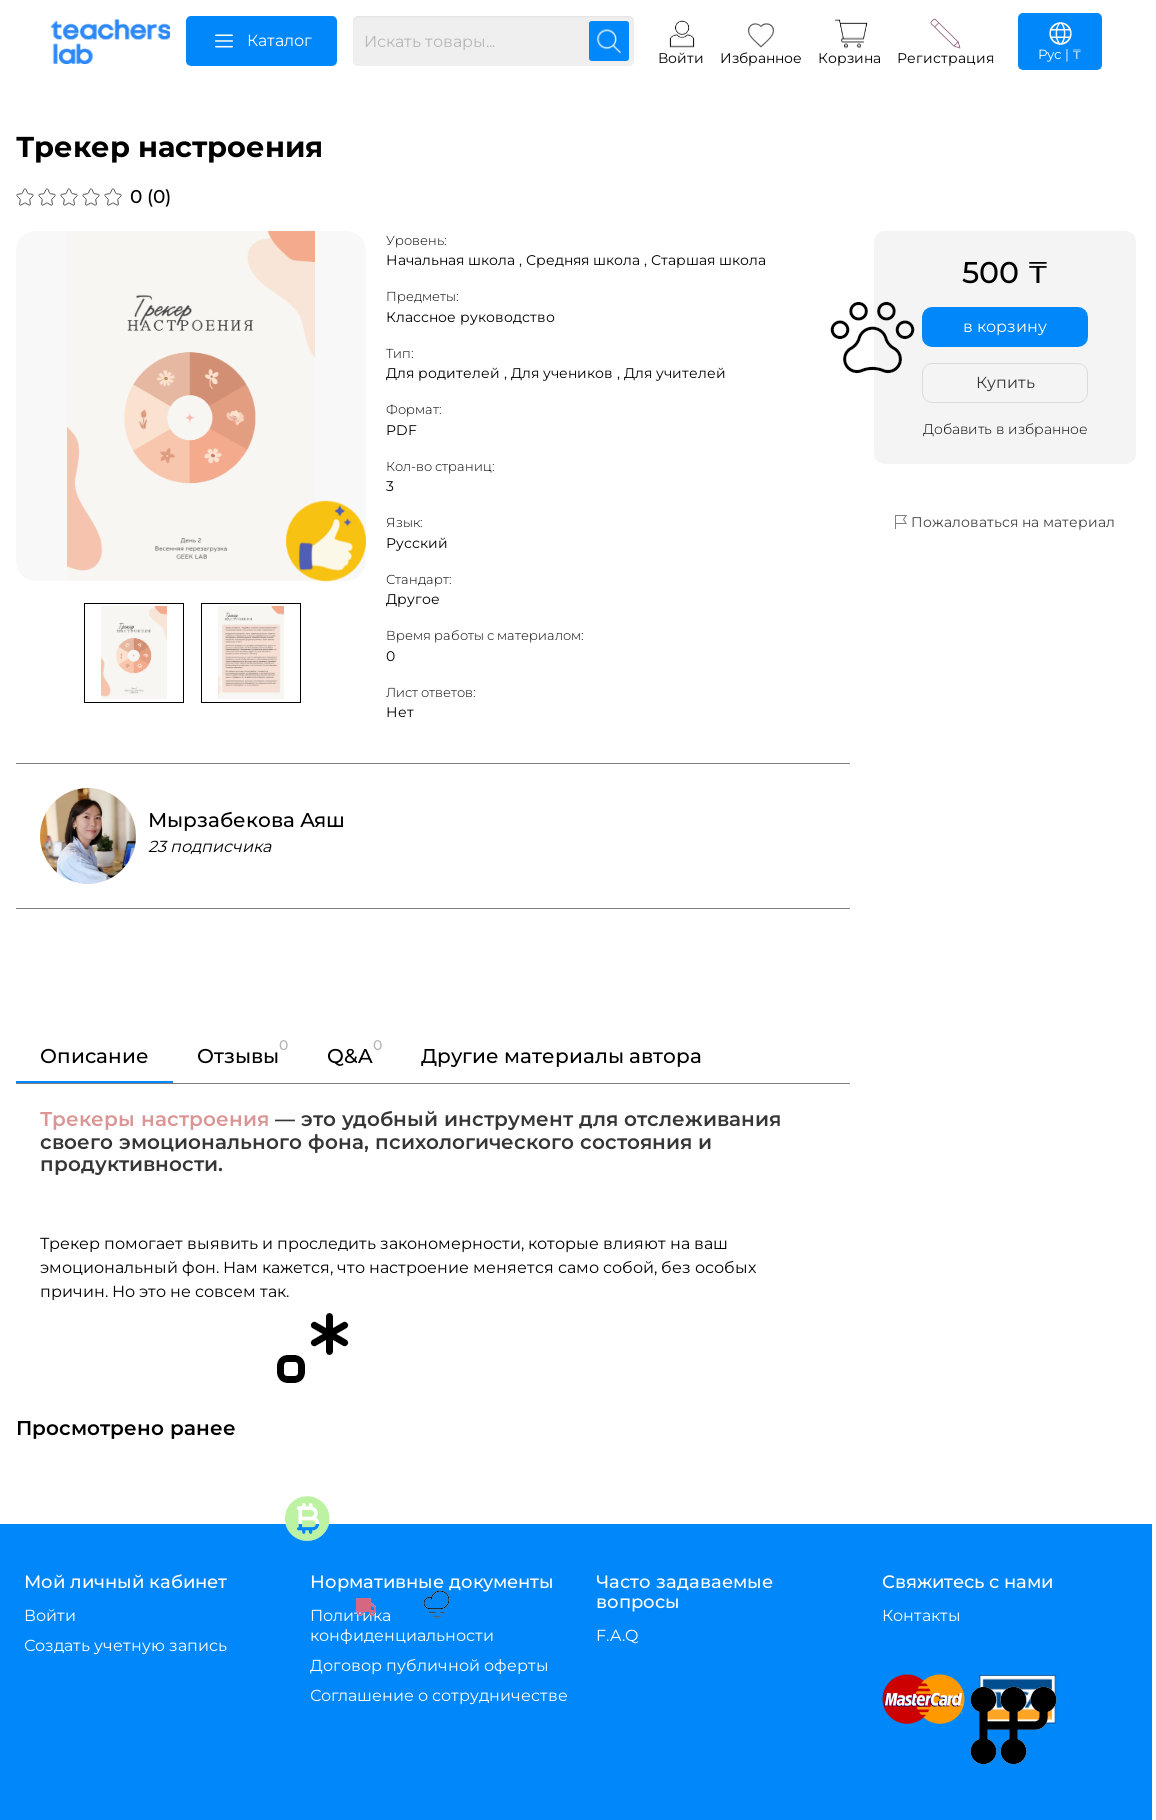 This screenshot has width=1156, height=1820. I want to click on view bitcoin wallet or balance, so click(305, 1518).